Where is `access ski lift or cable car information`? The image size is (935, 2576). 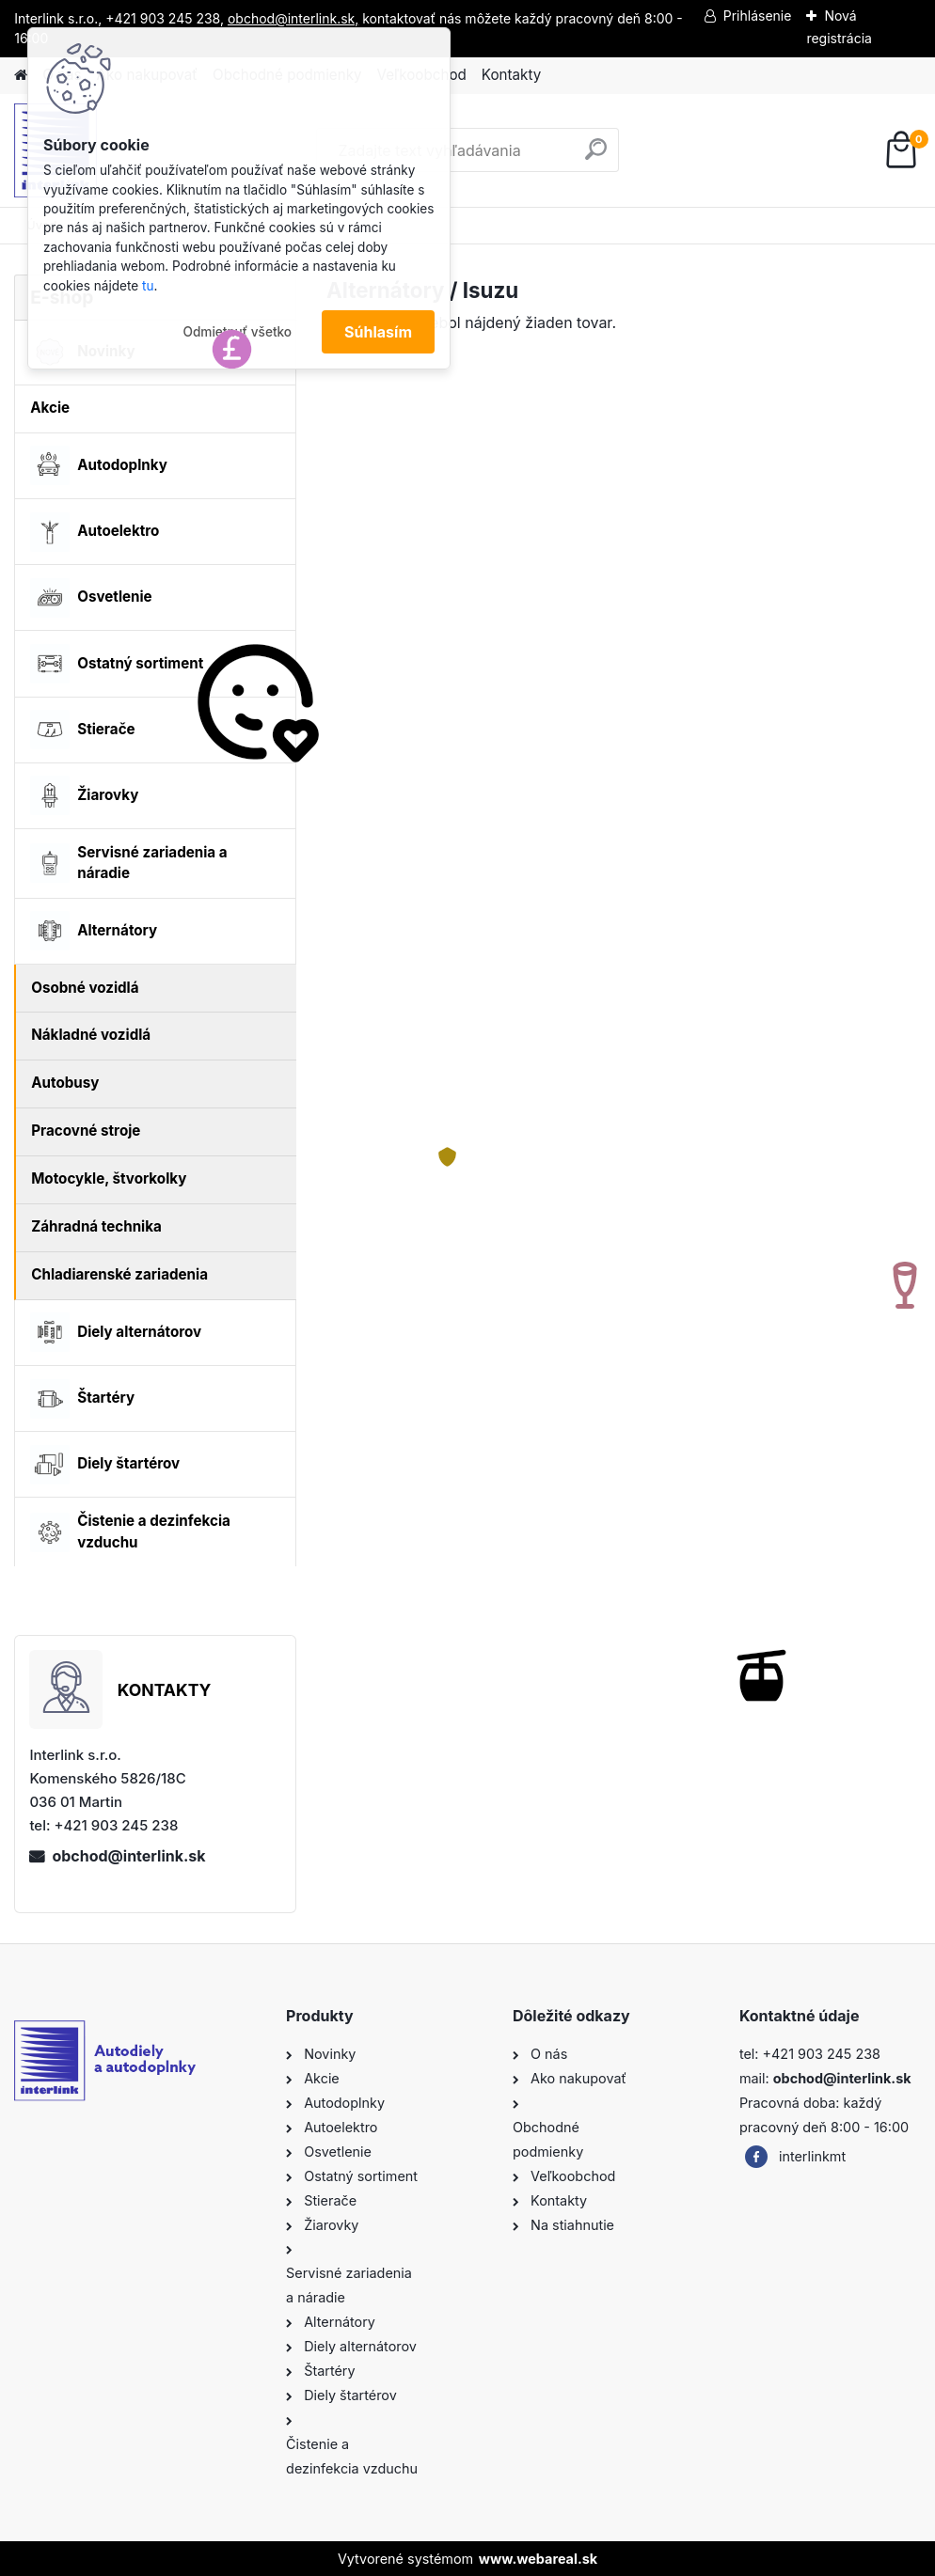 access ski lift or cable car information is located at coordinates (761, 1676).